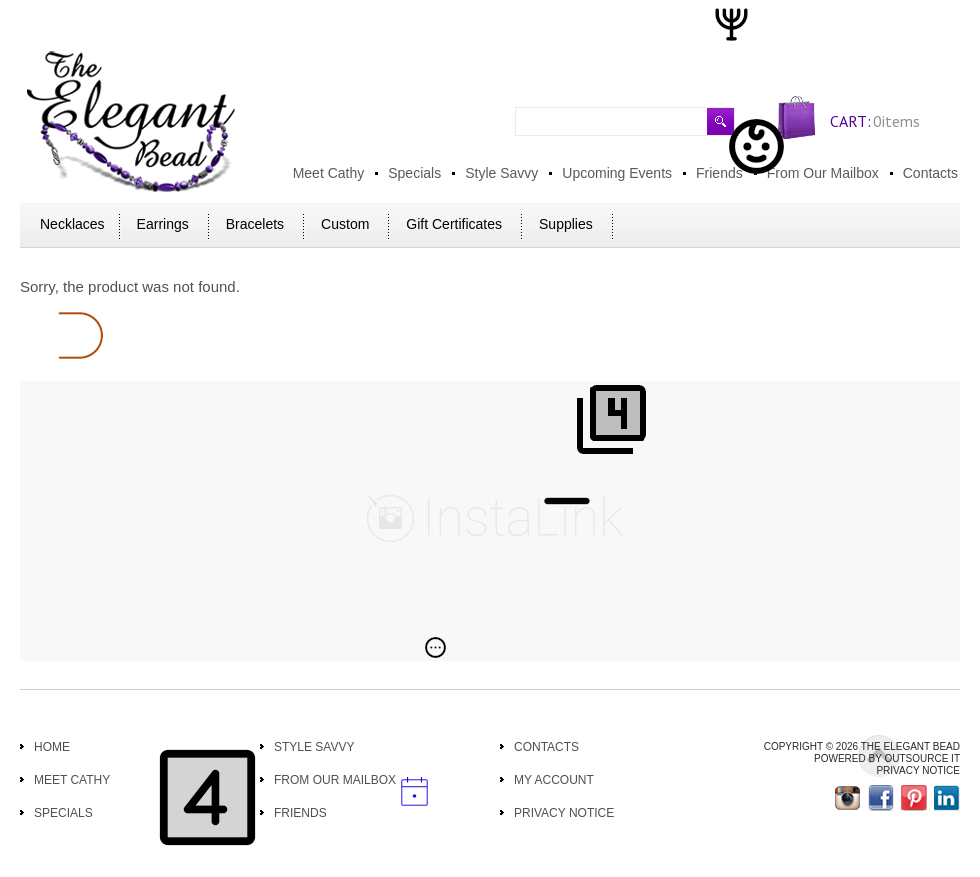 Image resolution: width=980 pixels, height=877 pixels. I want to click on mathematical superset proper of symbol, so click(77, 335).